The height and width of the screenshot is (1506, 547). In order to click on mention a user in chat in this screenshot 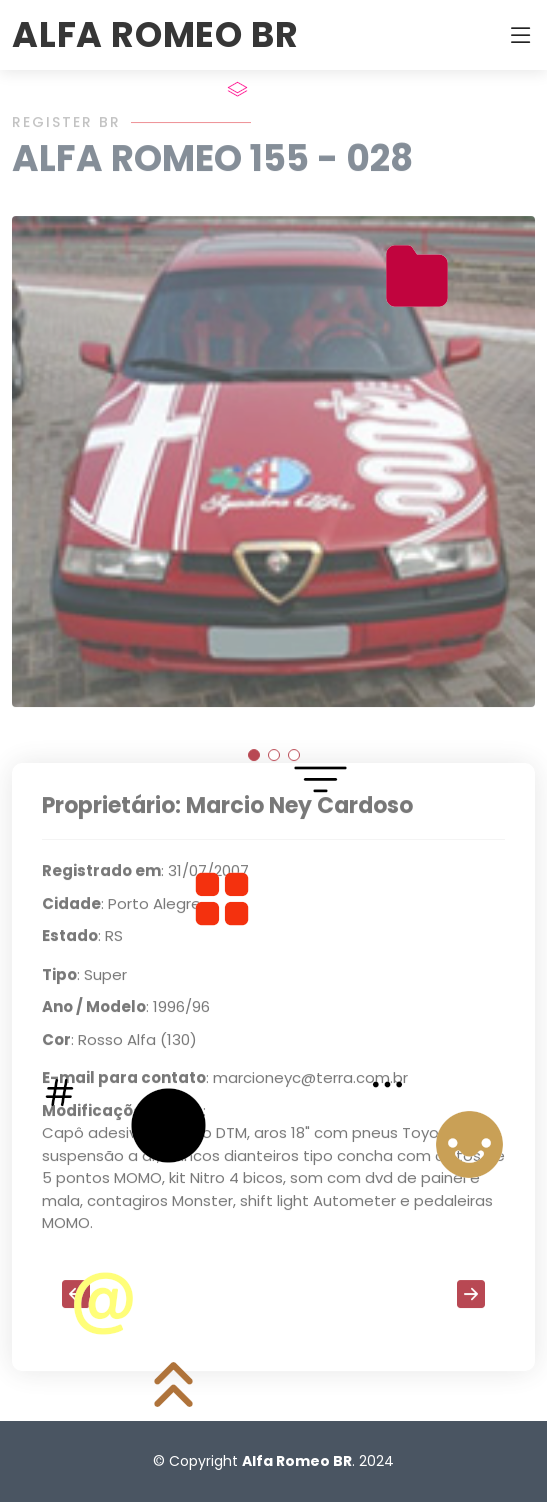, I will do `click(103, 1303)`.